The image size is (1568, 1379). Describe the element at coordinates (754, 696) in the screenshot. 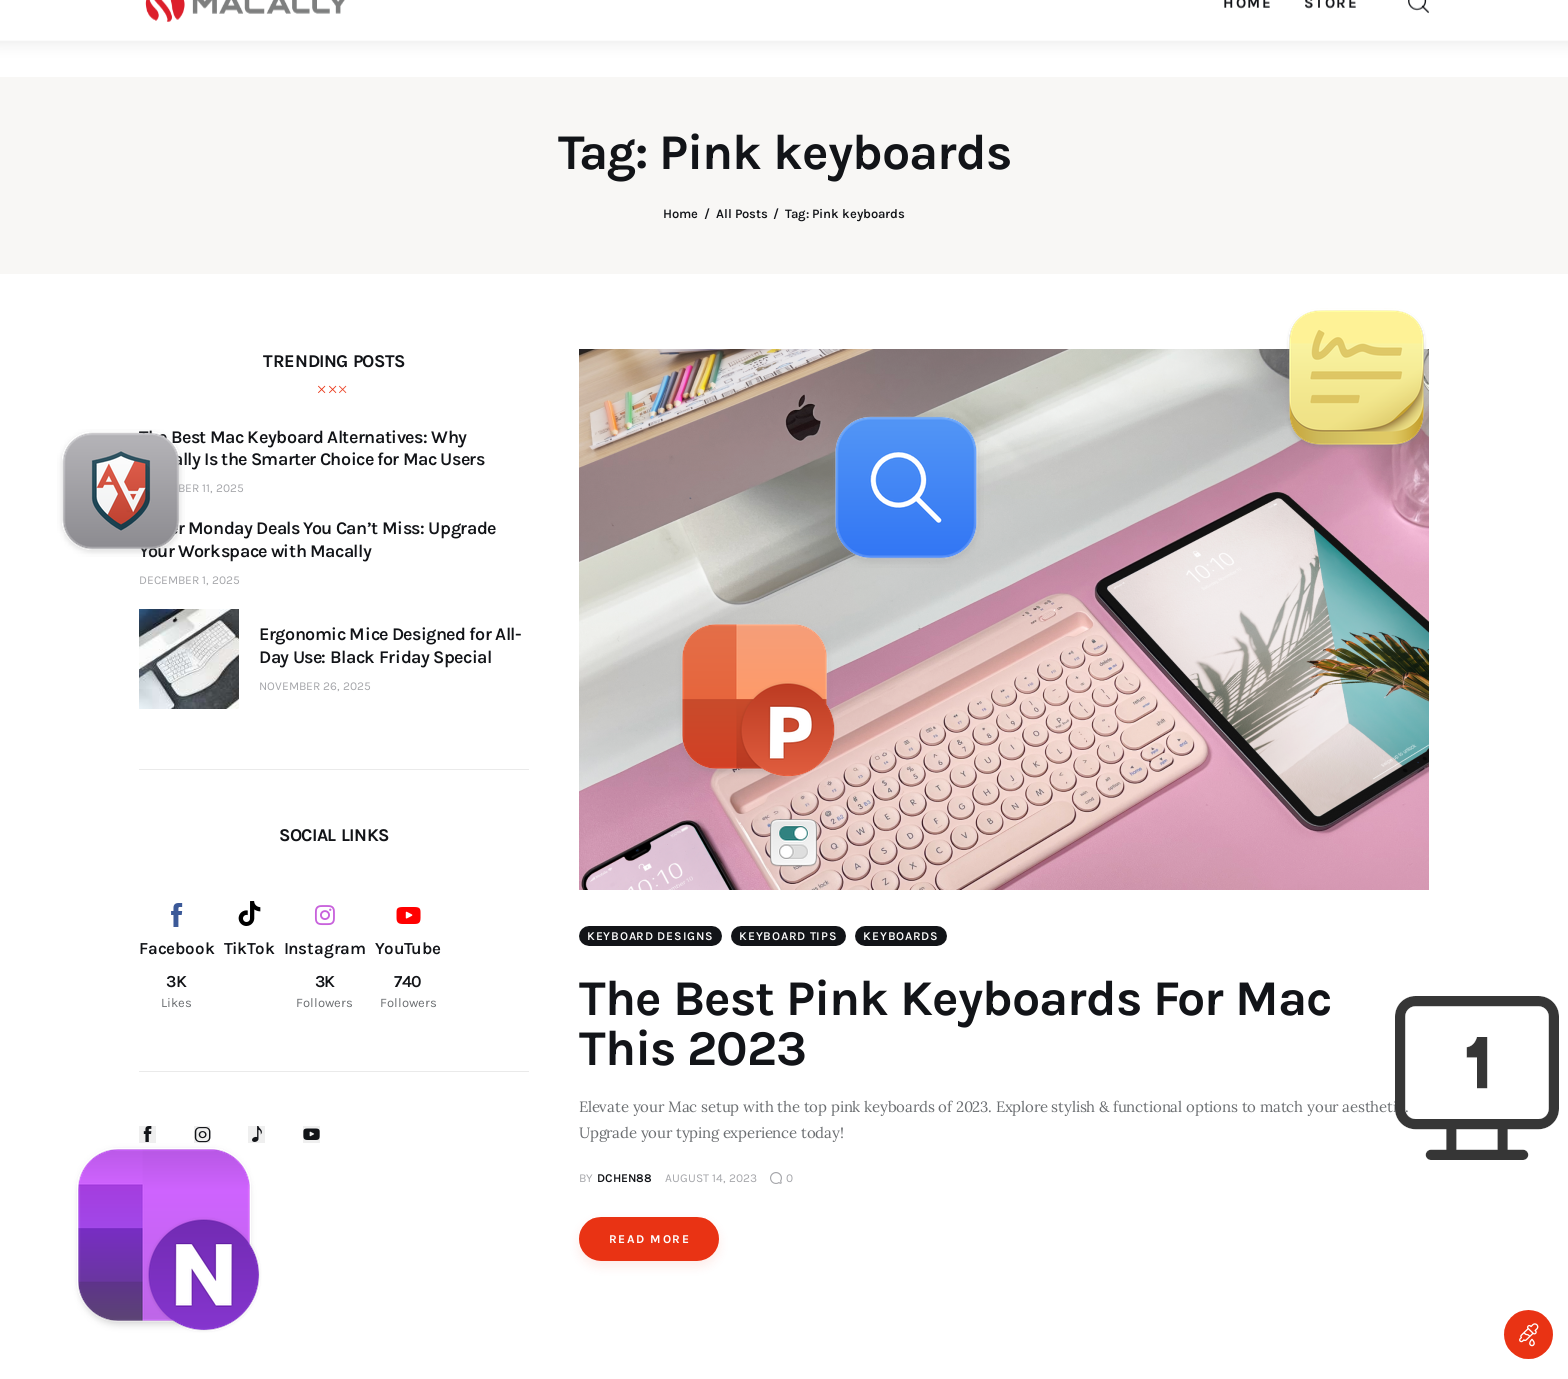

I see `open Microsoft PowerPoint` at that location.